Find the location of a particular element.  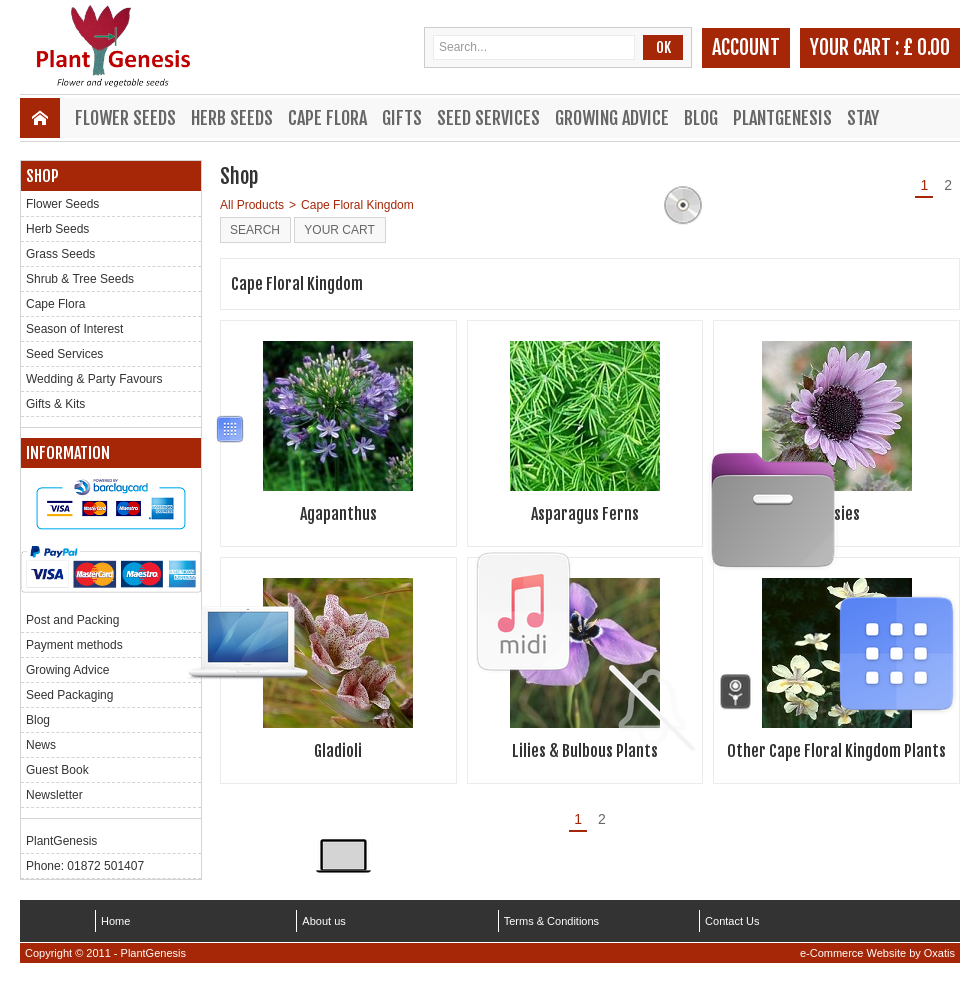

access this device in the sidebar is located at coordinates (343, 855).